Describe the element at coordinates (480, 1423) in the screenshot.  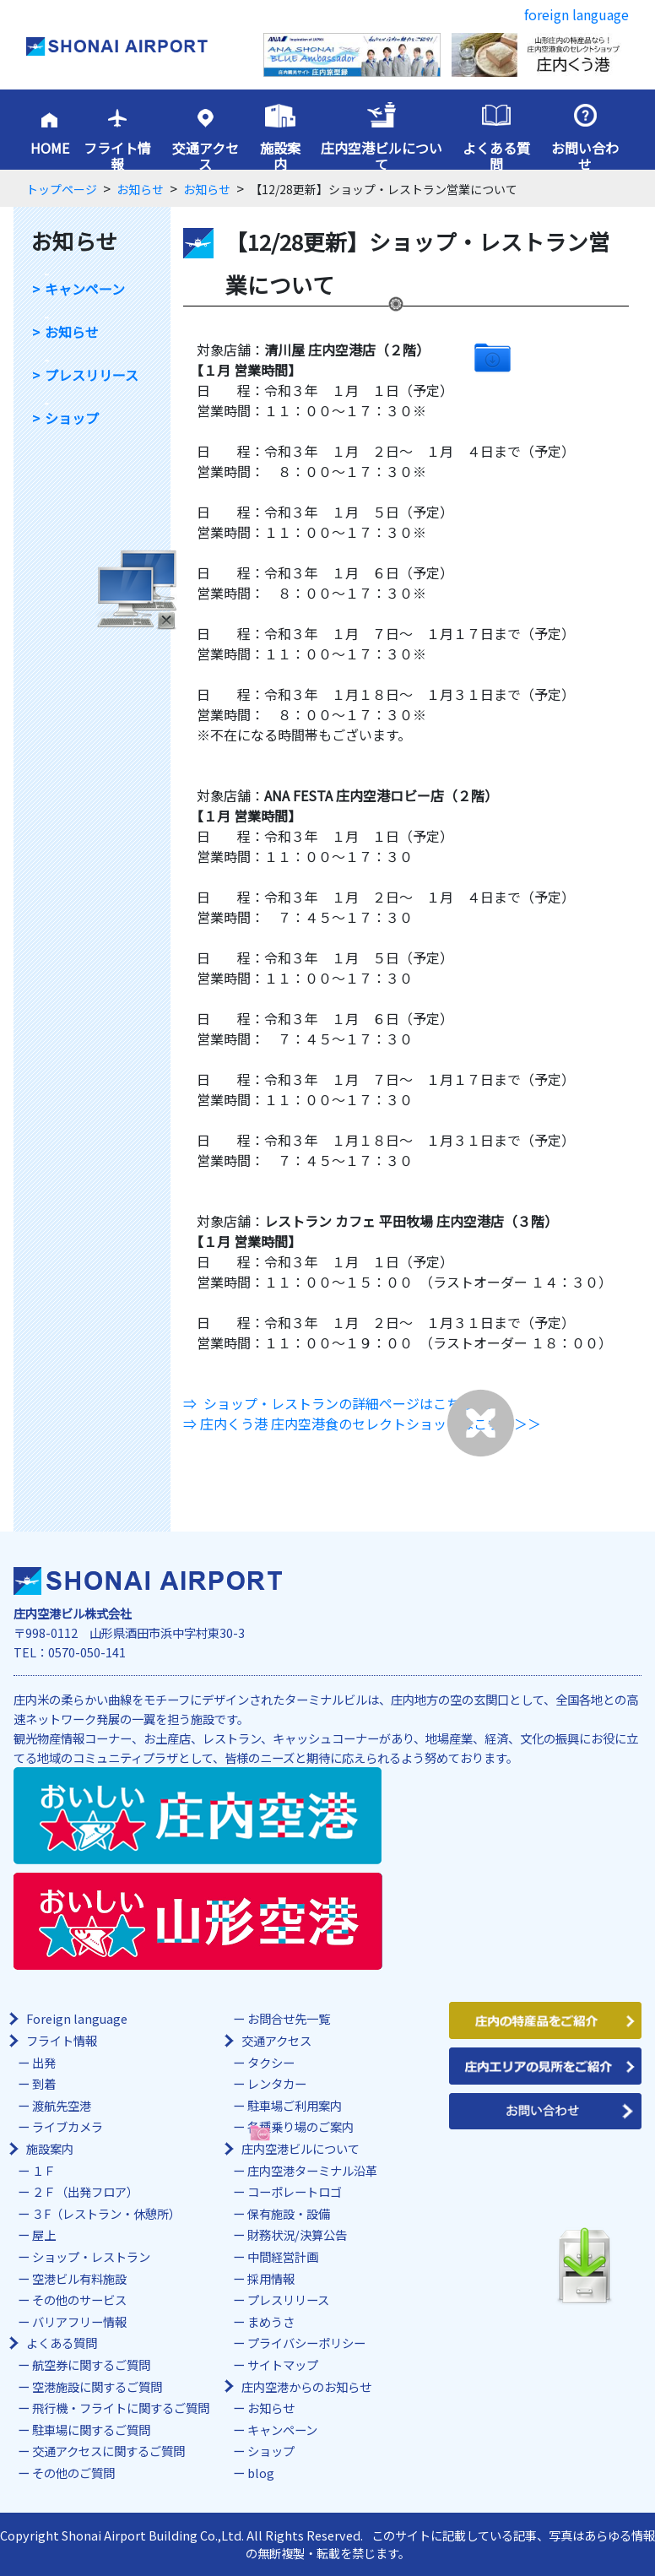
I see `delete selected item` at that location.